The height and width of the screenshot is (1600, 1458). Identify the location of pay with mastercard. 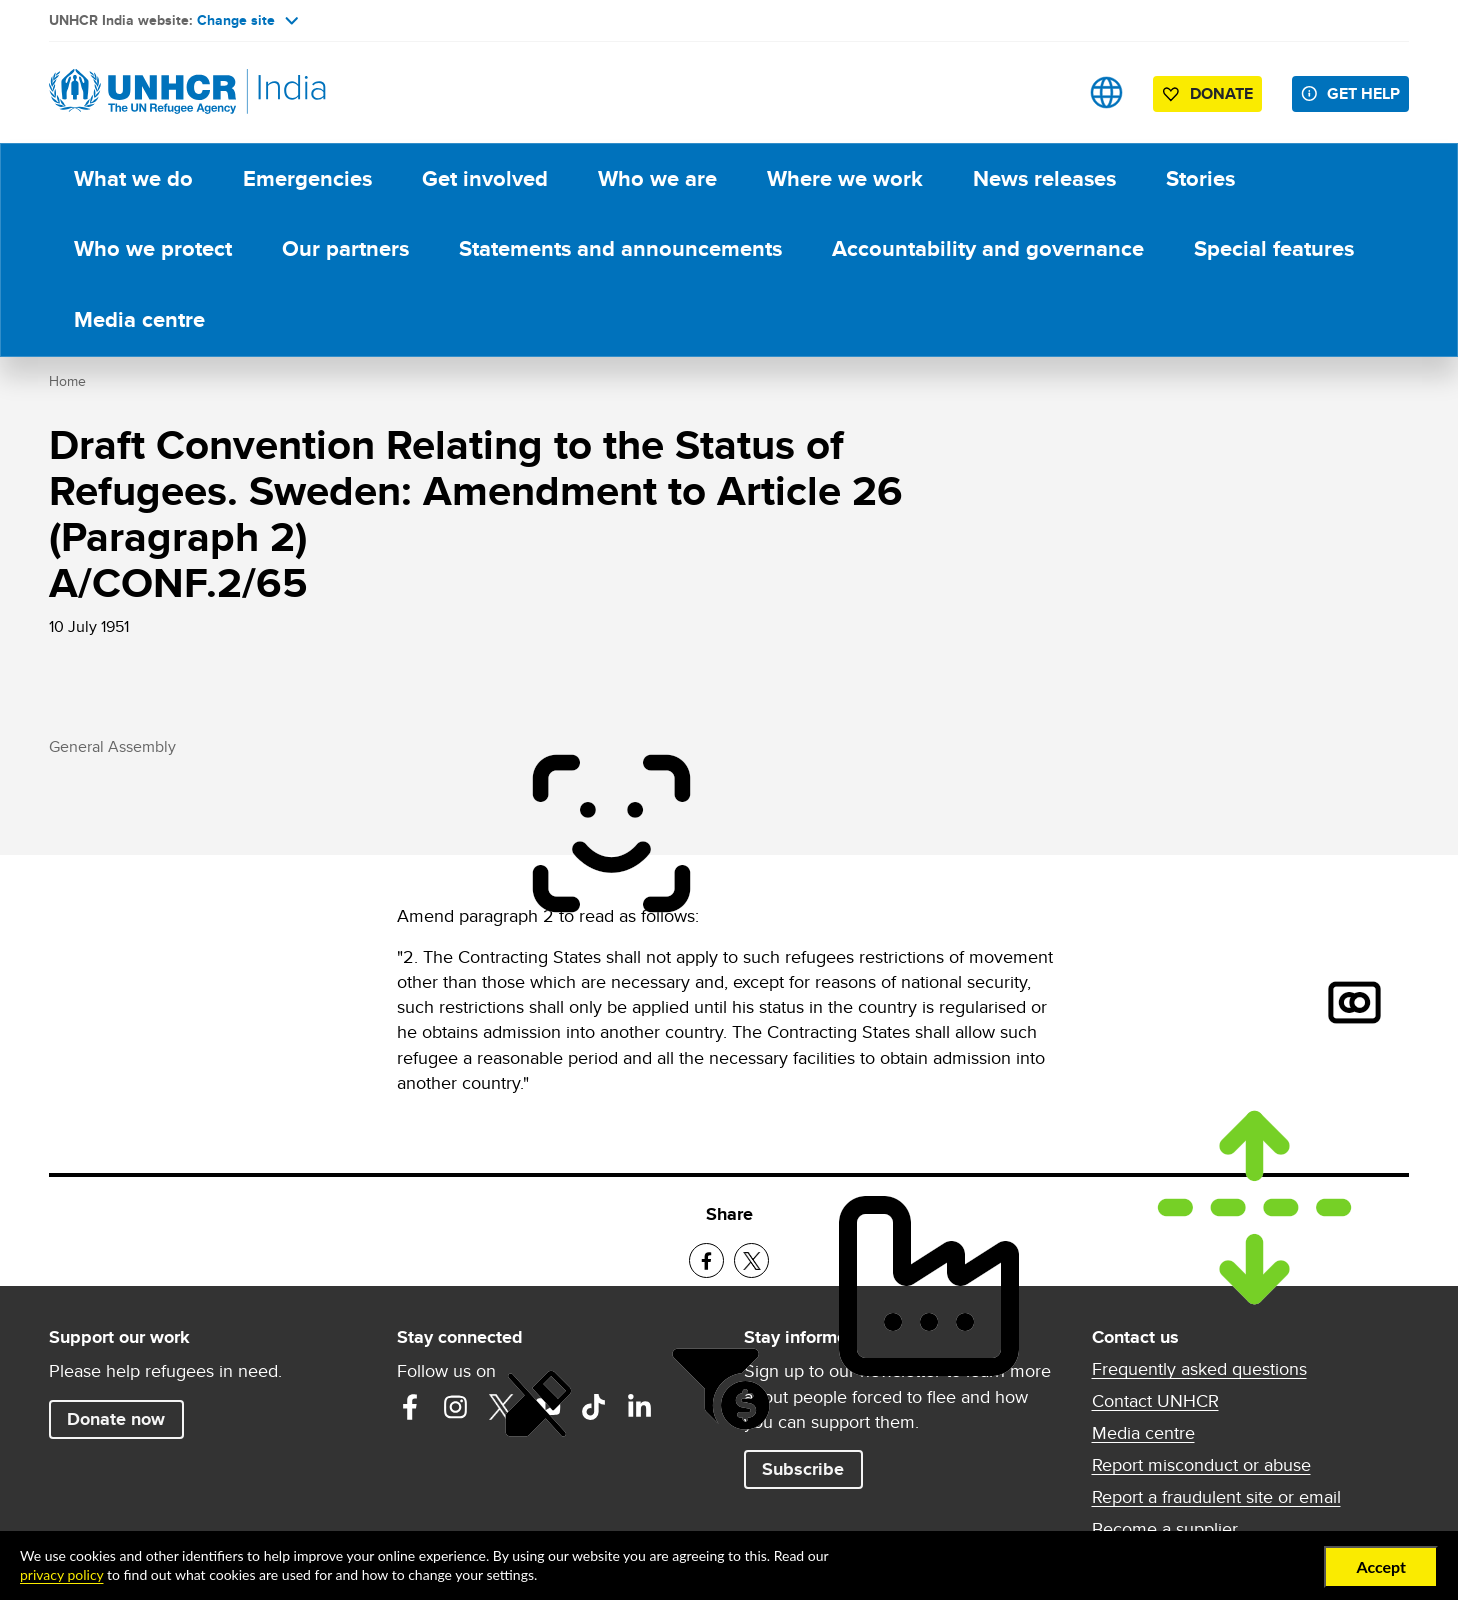
(1354, 1002).